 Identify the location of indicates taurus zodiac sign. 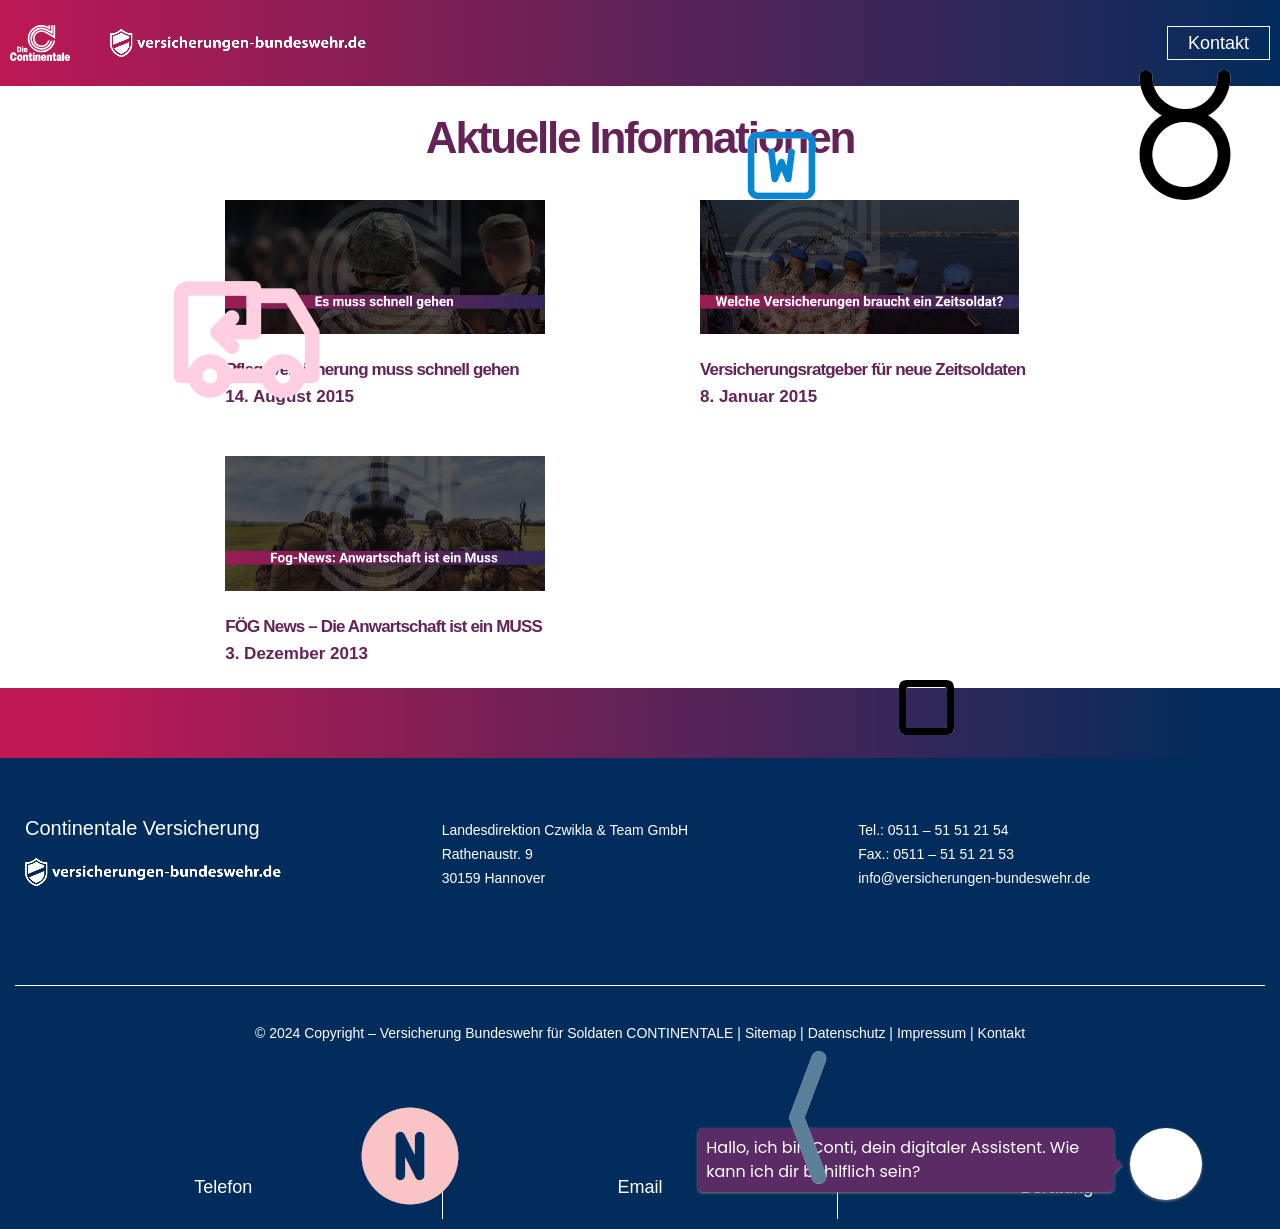
(1185, 135).